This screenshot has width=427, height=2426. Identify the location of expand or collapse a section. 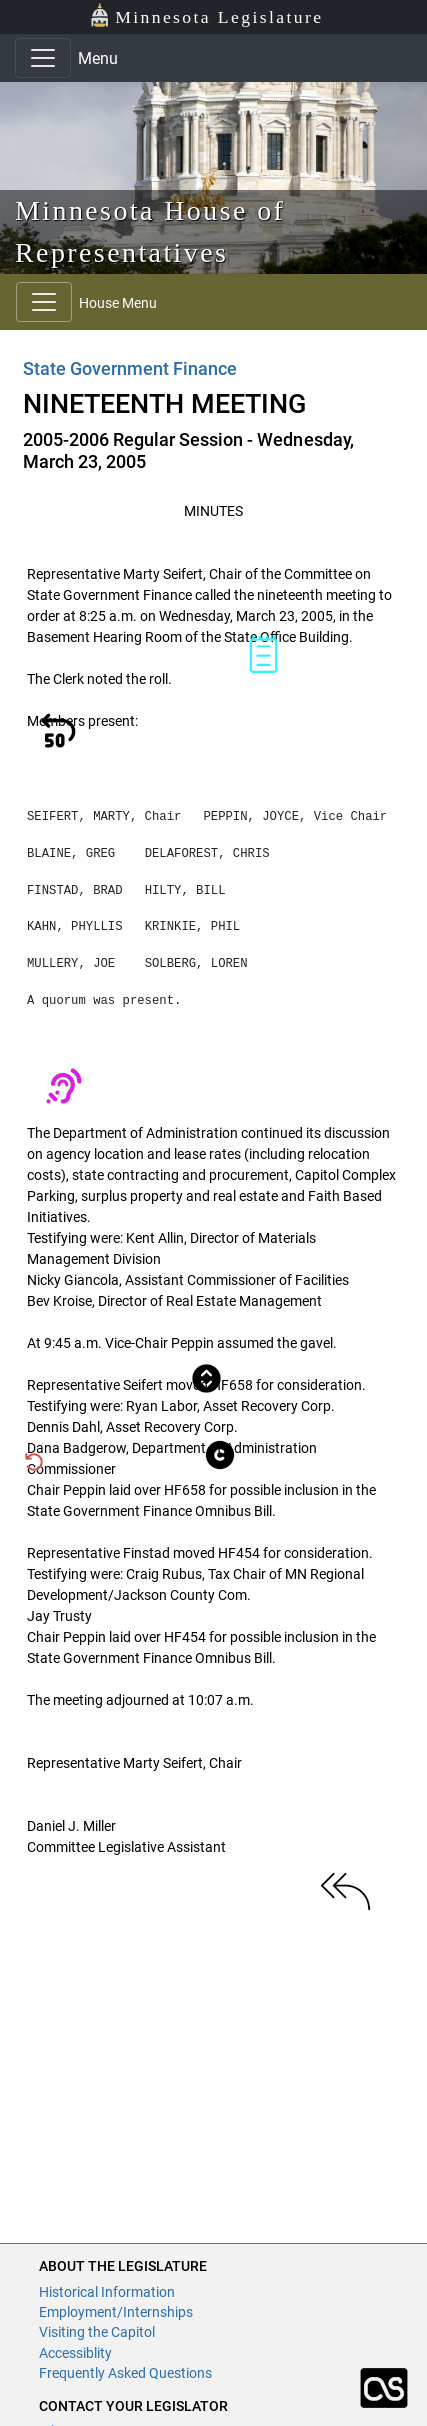
(206, 1378).